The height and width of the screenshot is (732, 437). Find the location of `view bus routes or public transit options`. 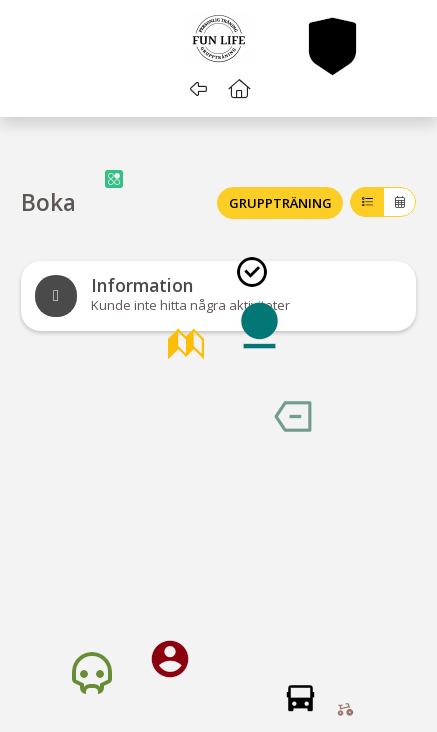

view bus routes or public transit options is located at coordinates (300, 697).